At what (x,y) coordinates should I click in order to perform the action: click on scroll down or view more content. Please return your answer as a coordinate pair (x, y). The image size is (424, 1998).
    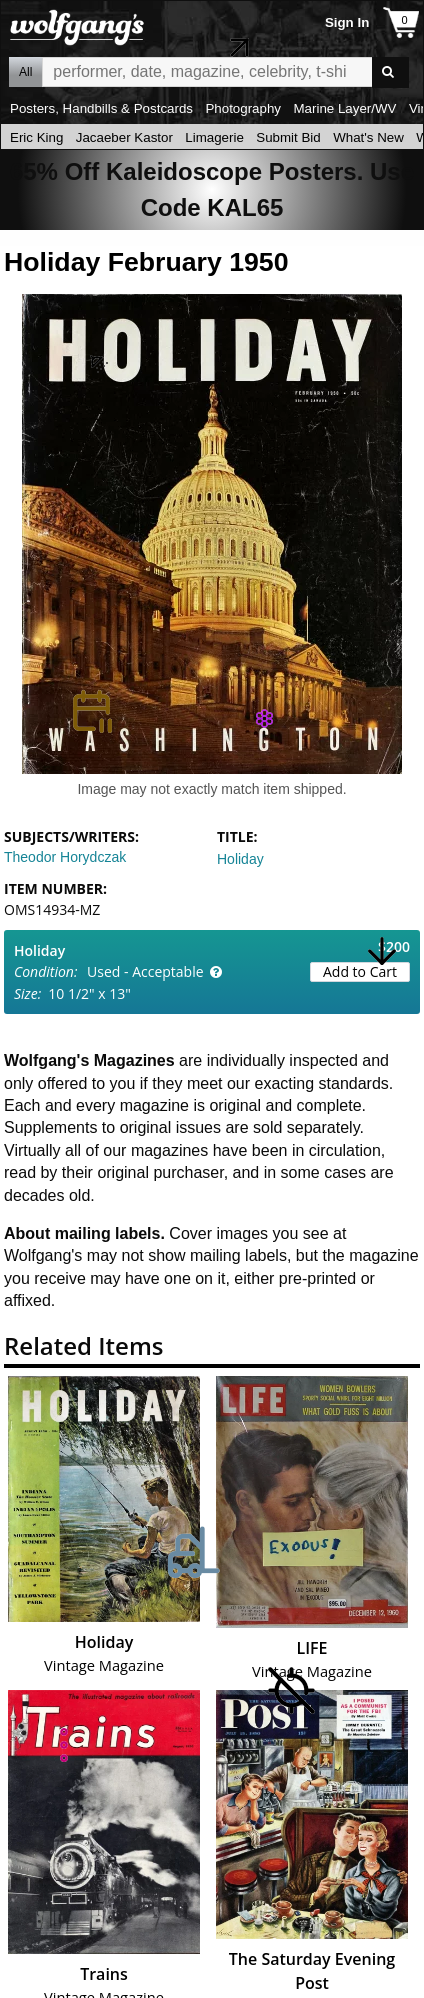
    Looking at the image, I should click on (382, 951).